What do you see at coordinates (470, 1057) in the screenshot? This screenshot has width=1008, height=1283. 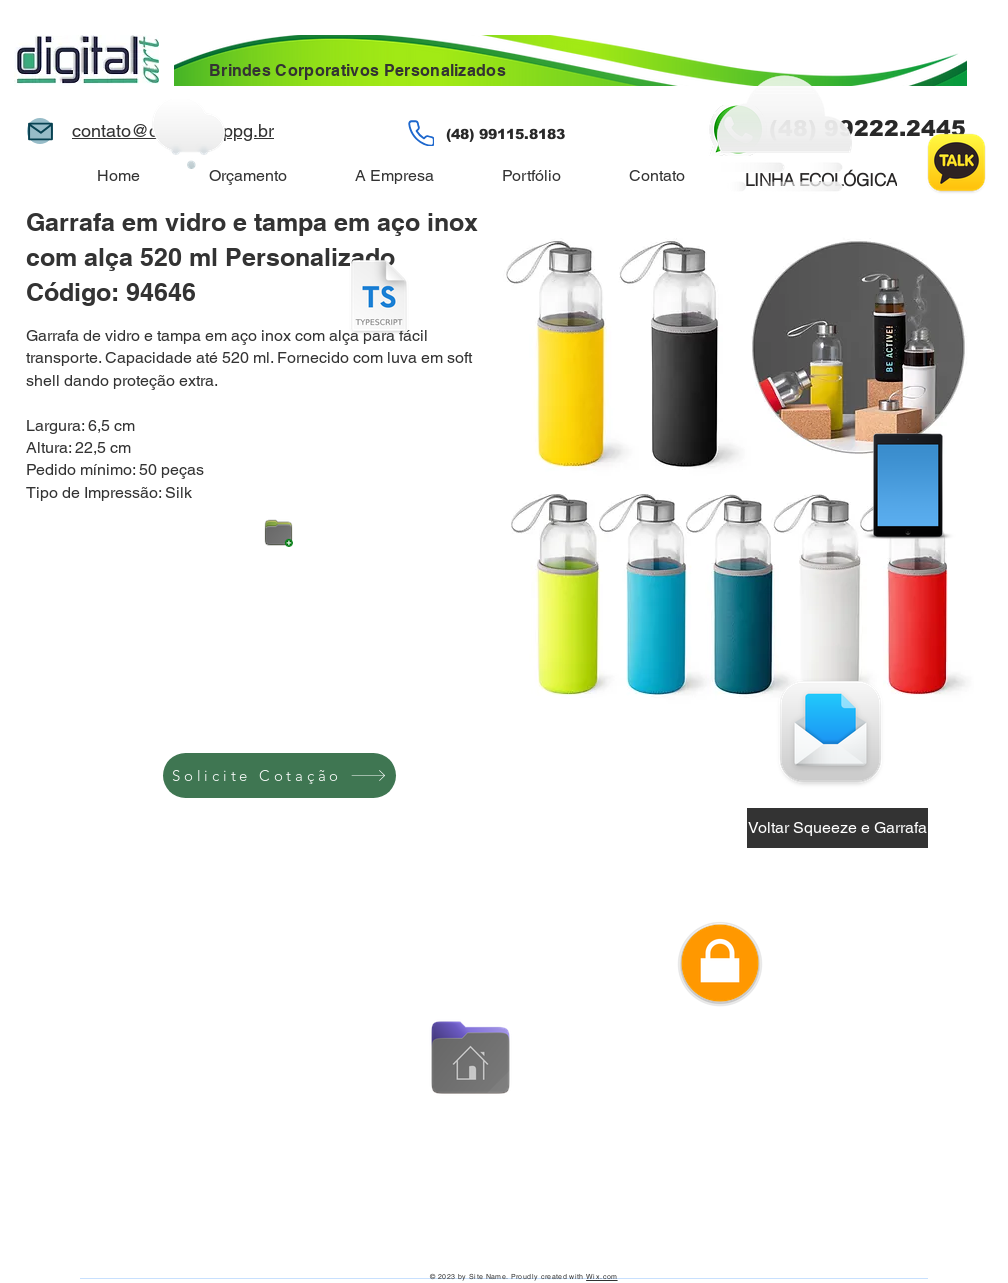 I see `access your home folder` at bounding box center [470, 1057].